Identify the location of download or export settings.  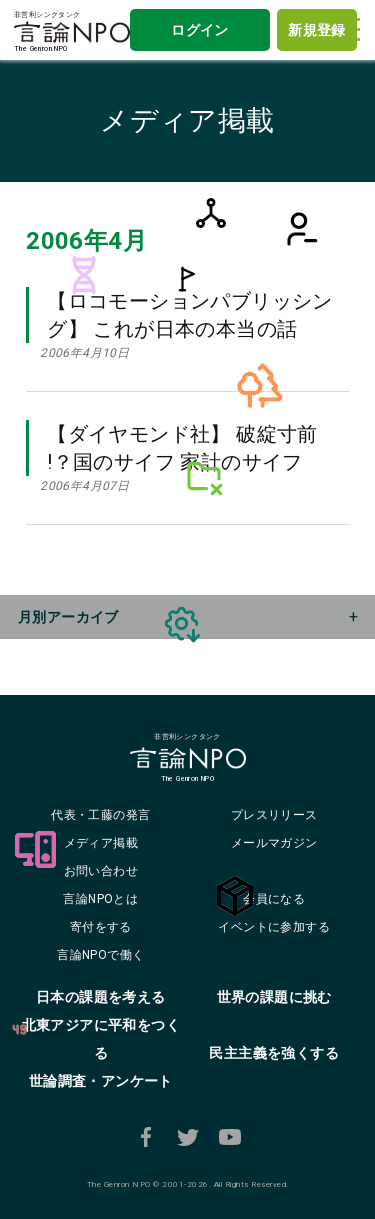
(181, 623).